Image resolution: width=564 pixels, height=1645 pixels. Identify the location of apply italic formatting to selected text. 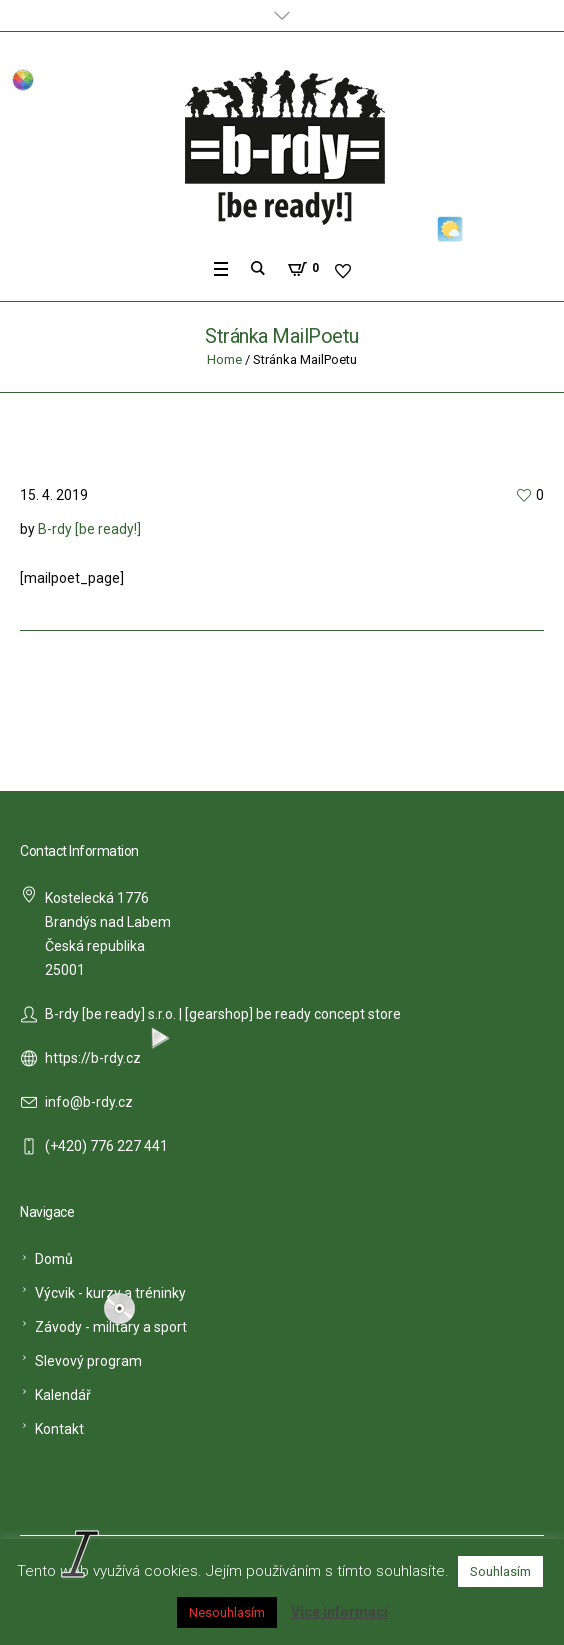
(80, 1554).